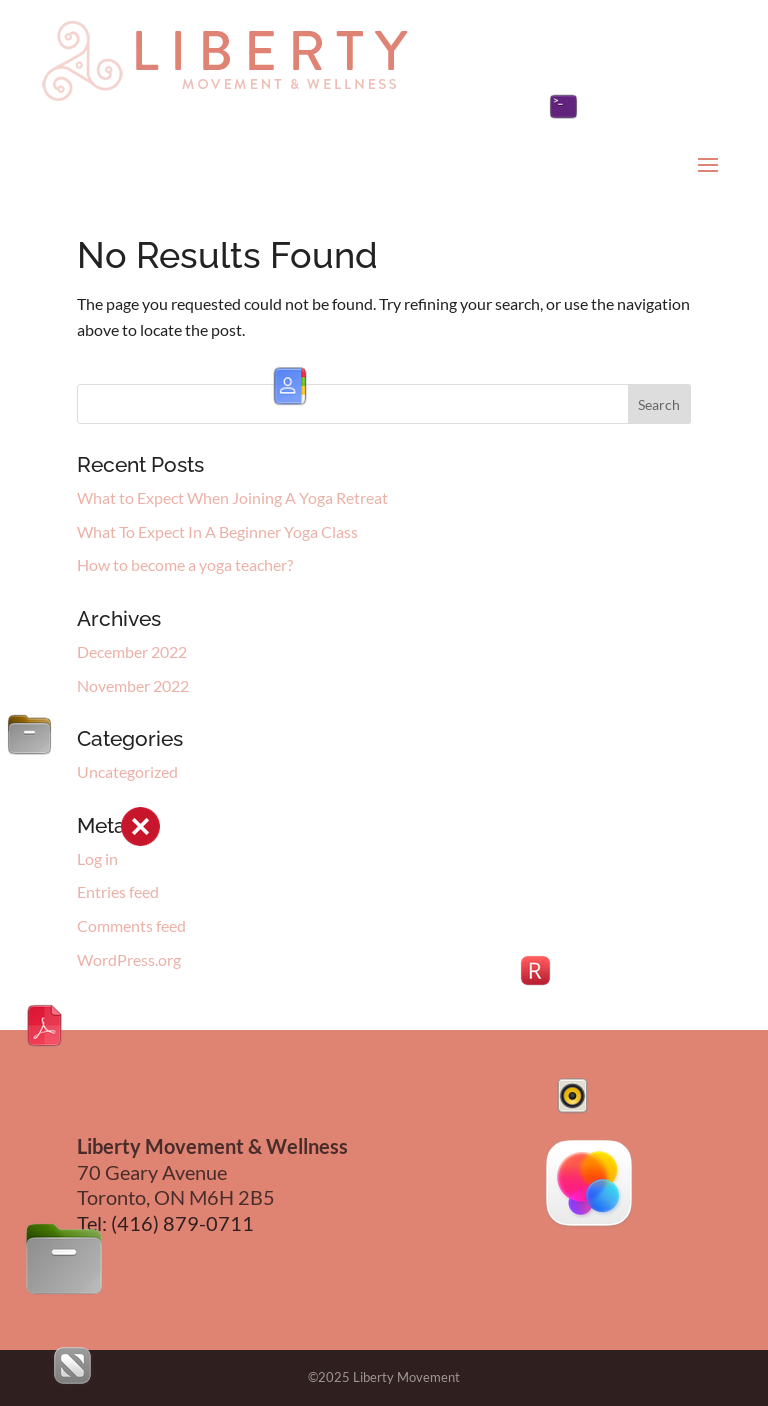 The image size is (768, 1406). What do you see at coordinates (563, 106) in the screenshot?
I see `open root terminal with administrator privileges` at bounding box center [563, 106].